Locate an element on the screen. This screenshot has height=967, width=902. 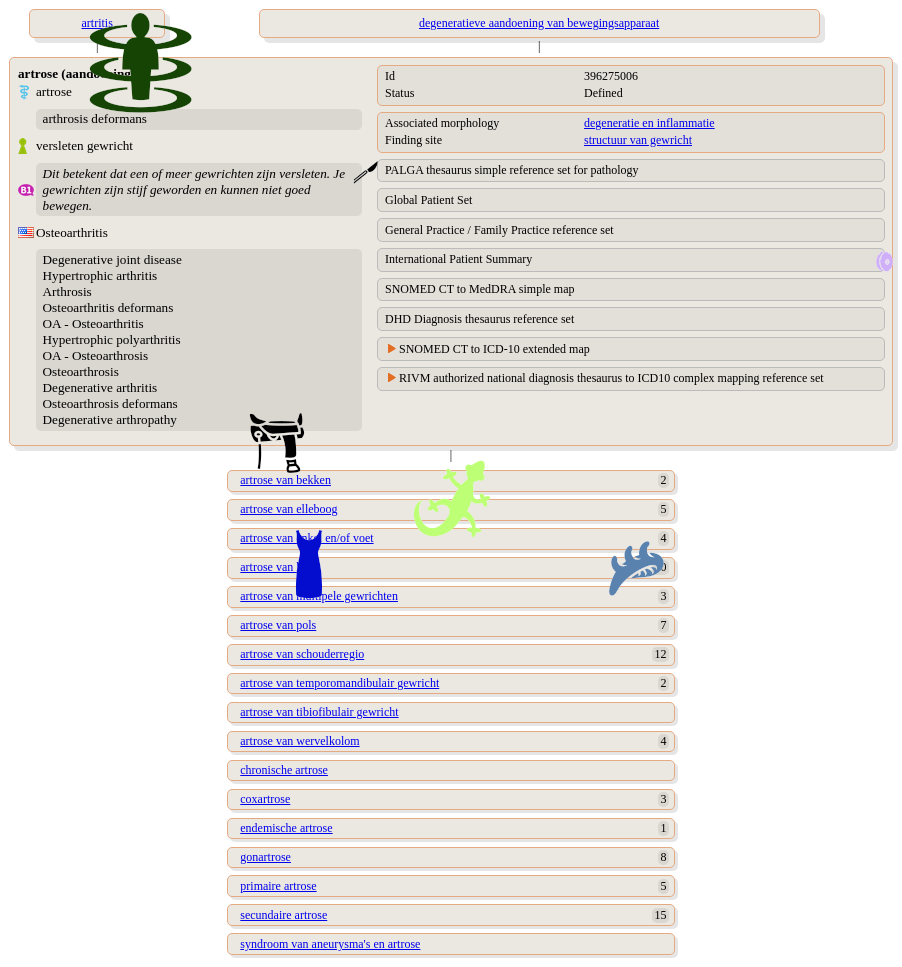
ancient or prehistoric game element is located at coordinates (884, 261).